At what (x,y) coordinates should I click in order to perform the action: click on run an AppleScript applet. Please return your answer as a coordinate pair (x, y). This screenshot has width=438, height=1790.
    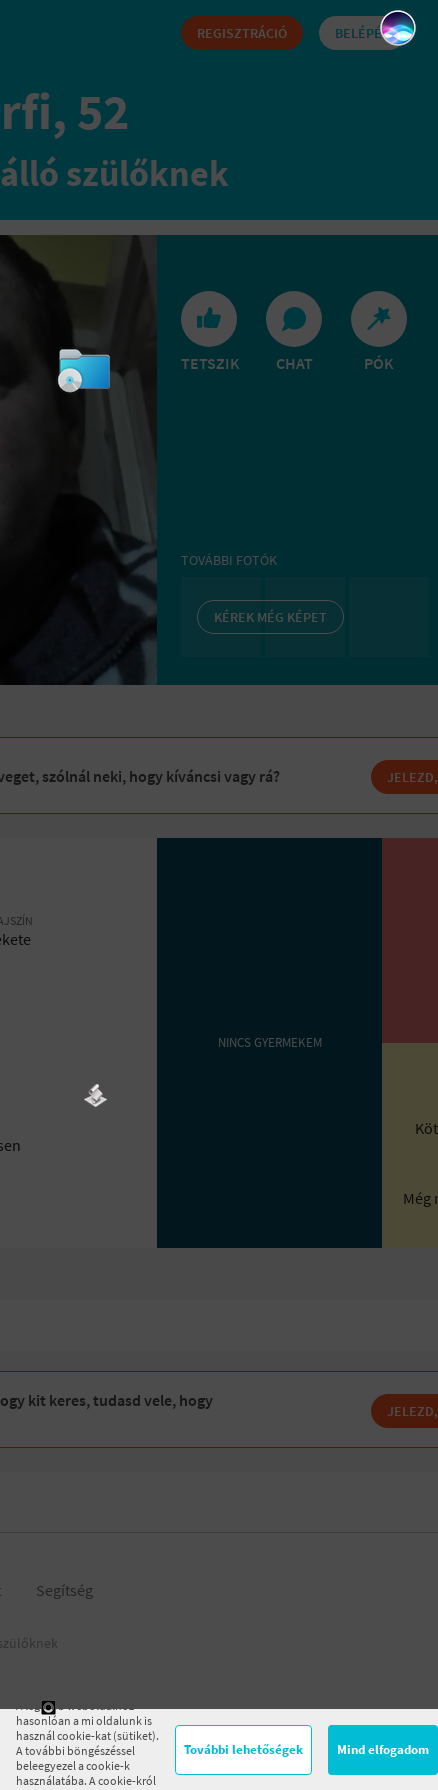
    Looking at the image, I should click on (95, 1095).